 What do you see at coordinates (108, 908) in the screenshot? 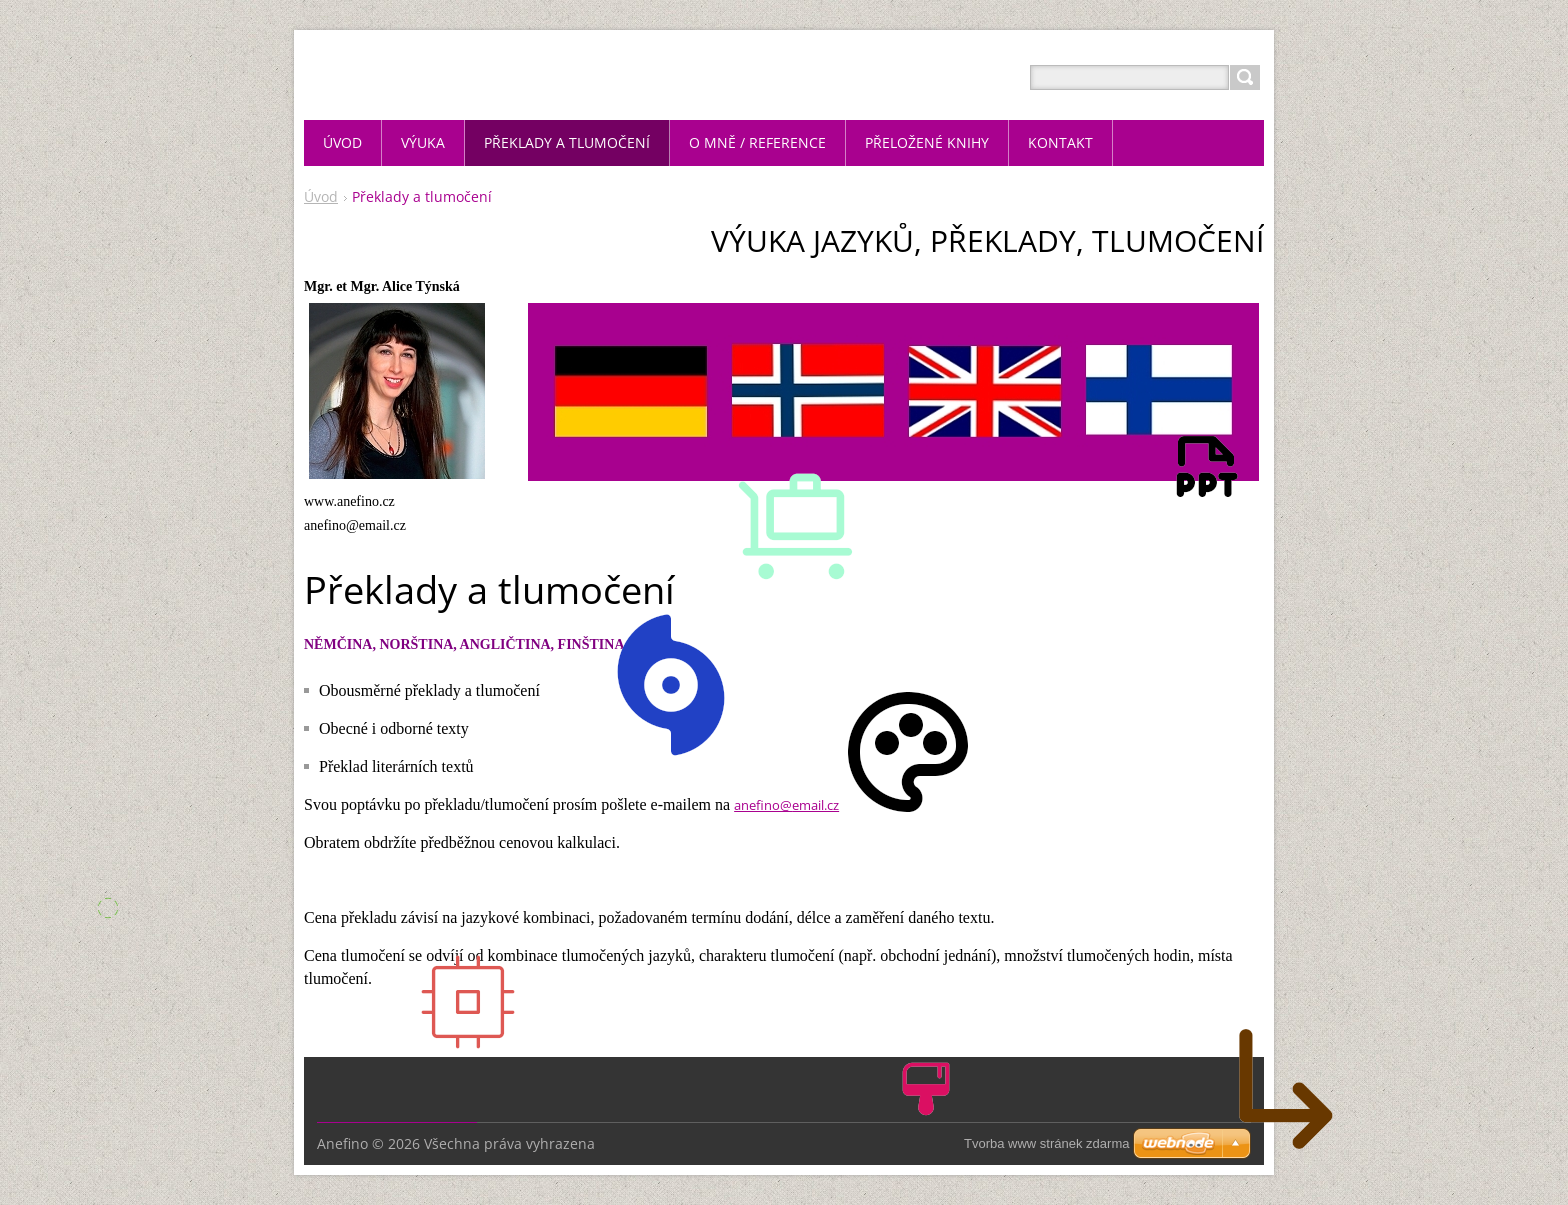
I see `indicates loading or processing in progress` at bounding box center [108, 908].